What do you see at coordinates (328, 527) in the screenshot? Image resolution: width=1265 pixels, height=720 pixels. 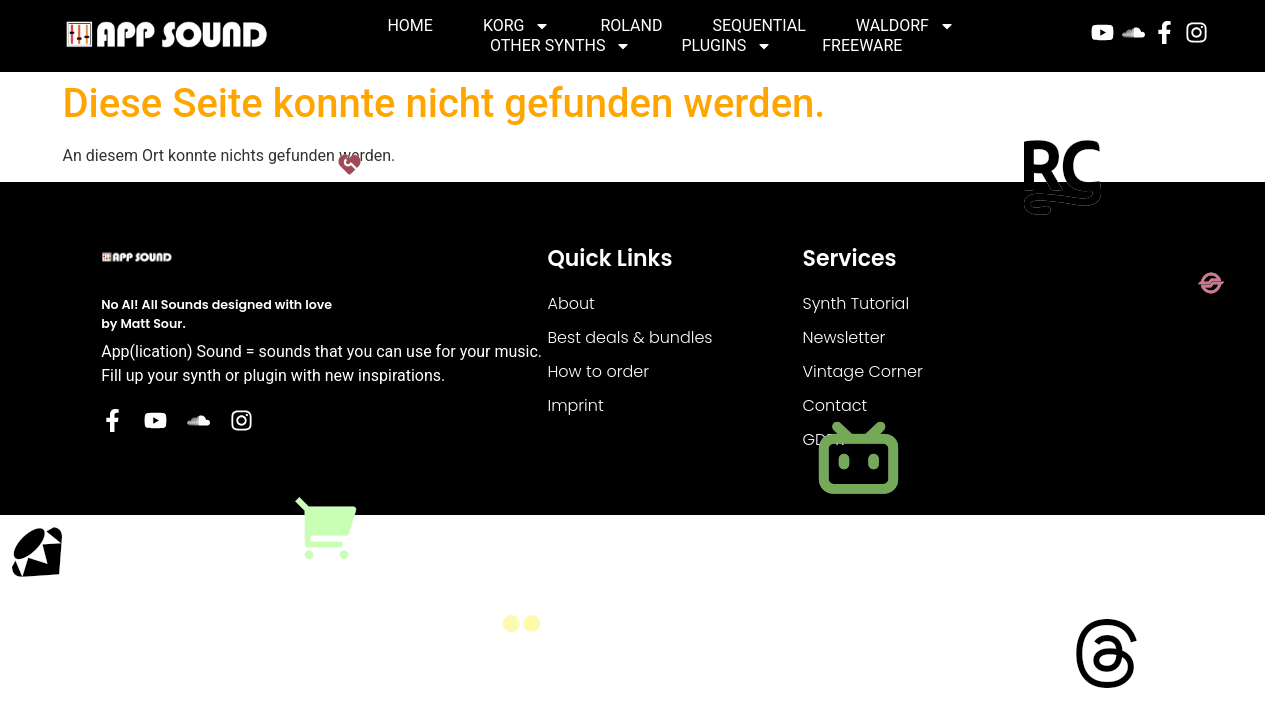 I see `view your shopping cart` at bounding box center [328, 527].